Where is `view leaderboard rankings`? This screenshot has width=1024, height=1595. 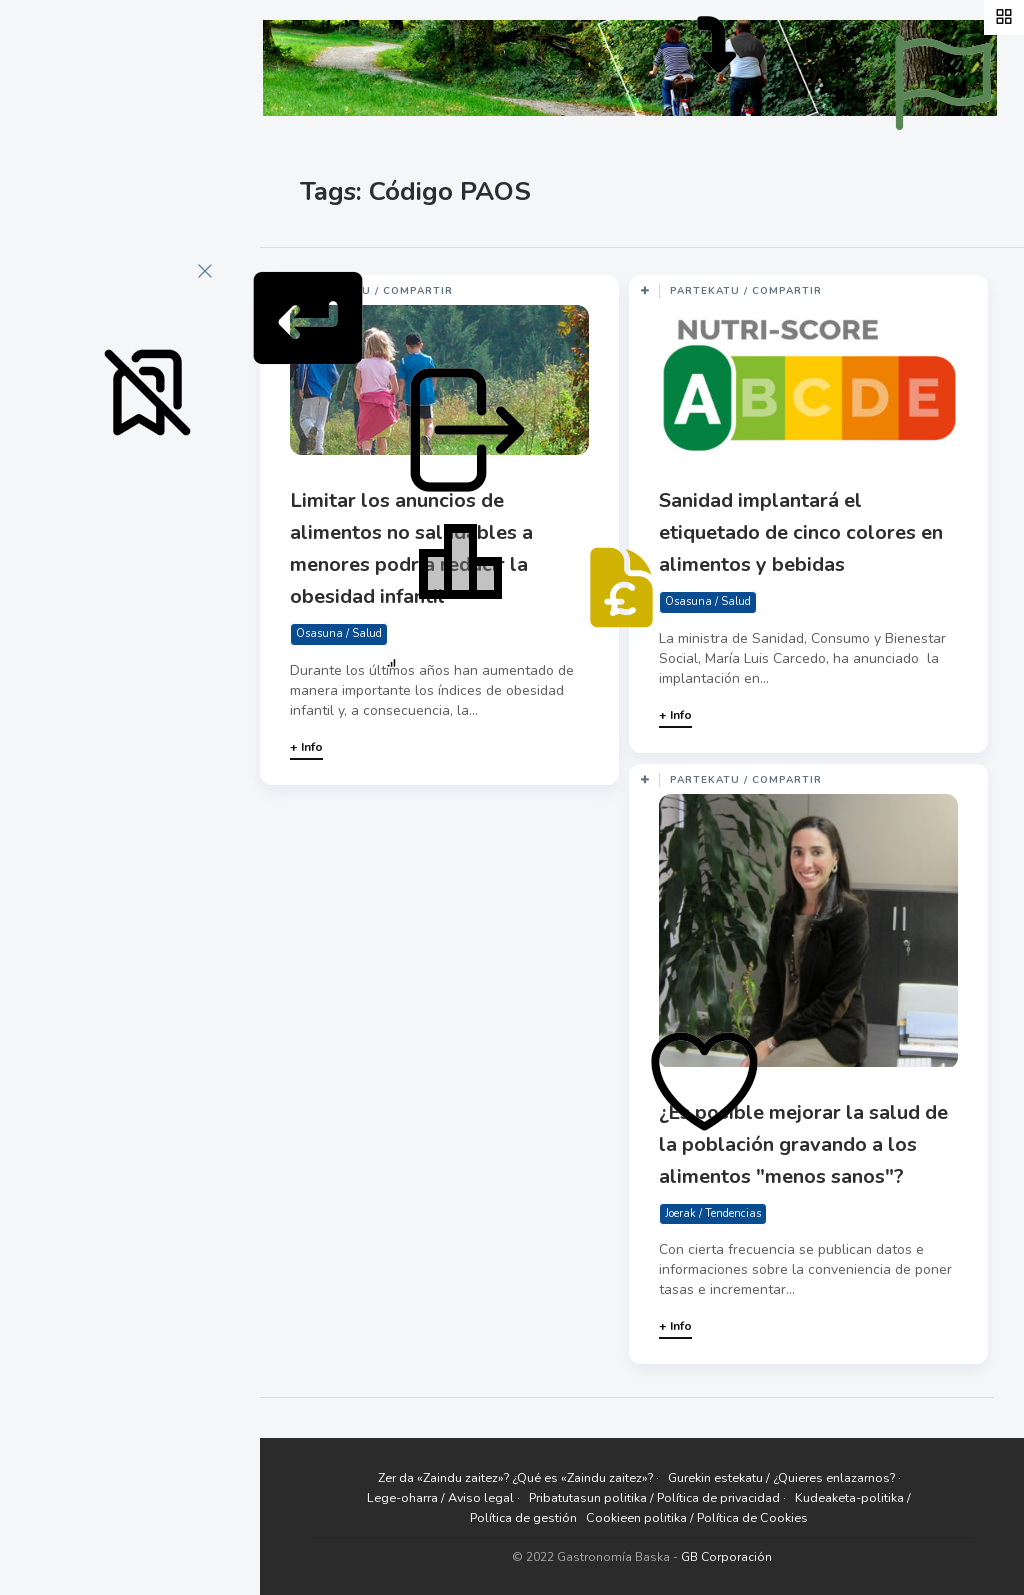 view leaderboard rankings is located at coordinates (460, 561).